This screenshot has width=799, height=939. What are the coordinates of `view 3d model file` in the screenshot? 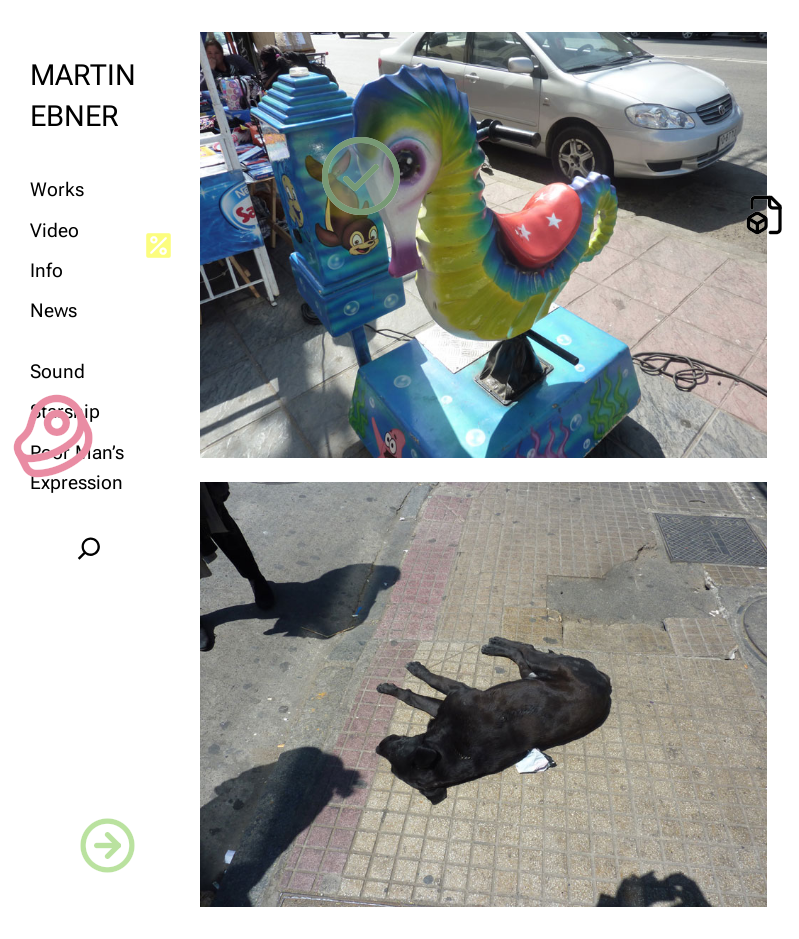 It's located at (766, 215).